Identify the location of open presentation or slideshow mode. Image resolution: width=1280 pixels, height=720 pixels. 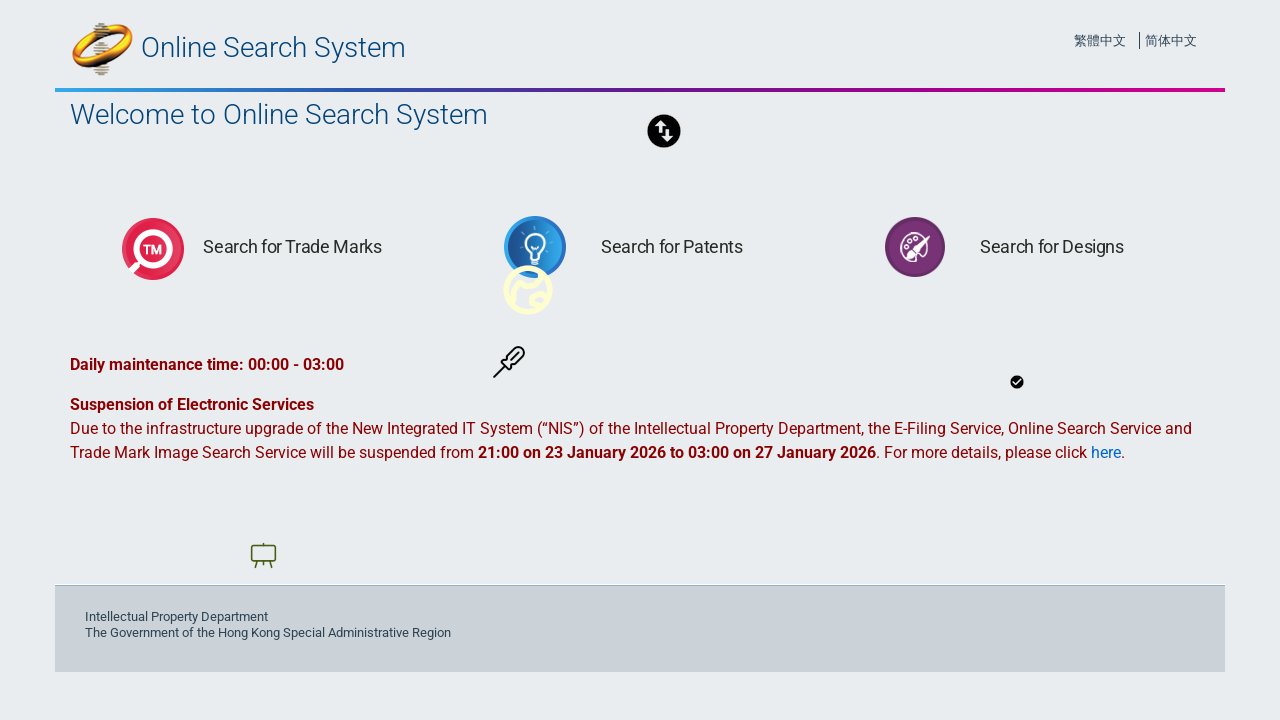
(263, 555).